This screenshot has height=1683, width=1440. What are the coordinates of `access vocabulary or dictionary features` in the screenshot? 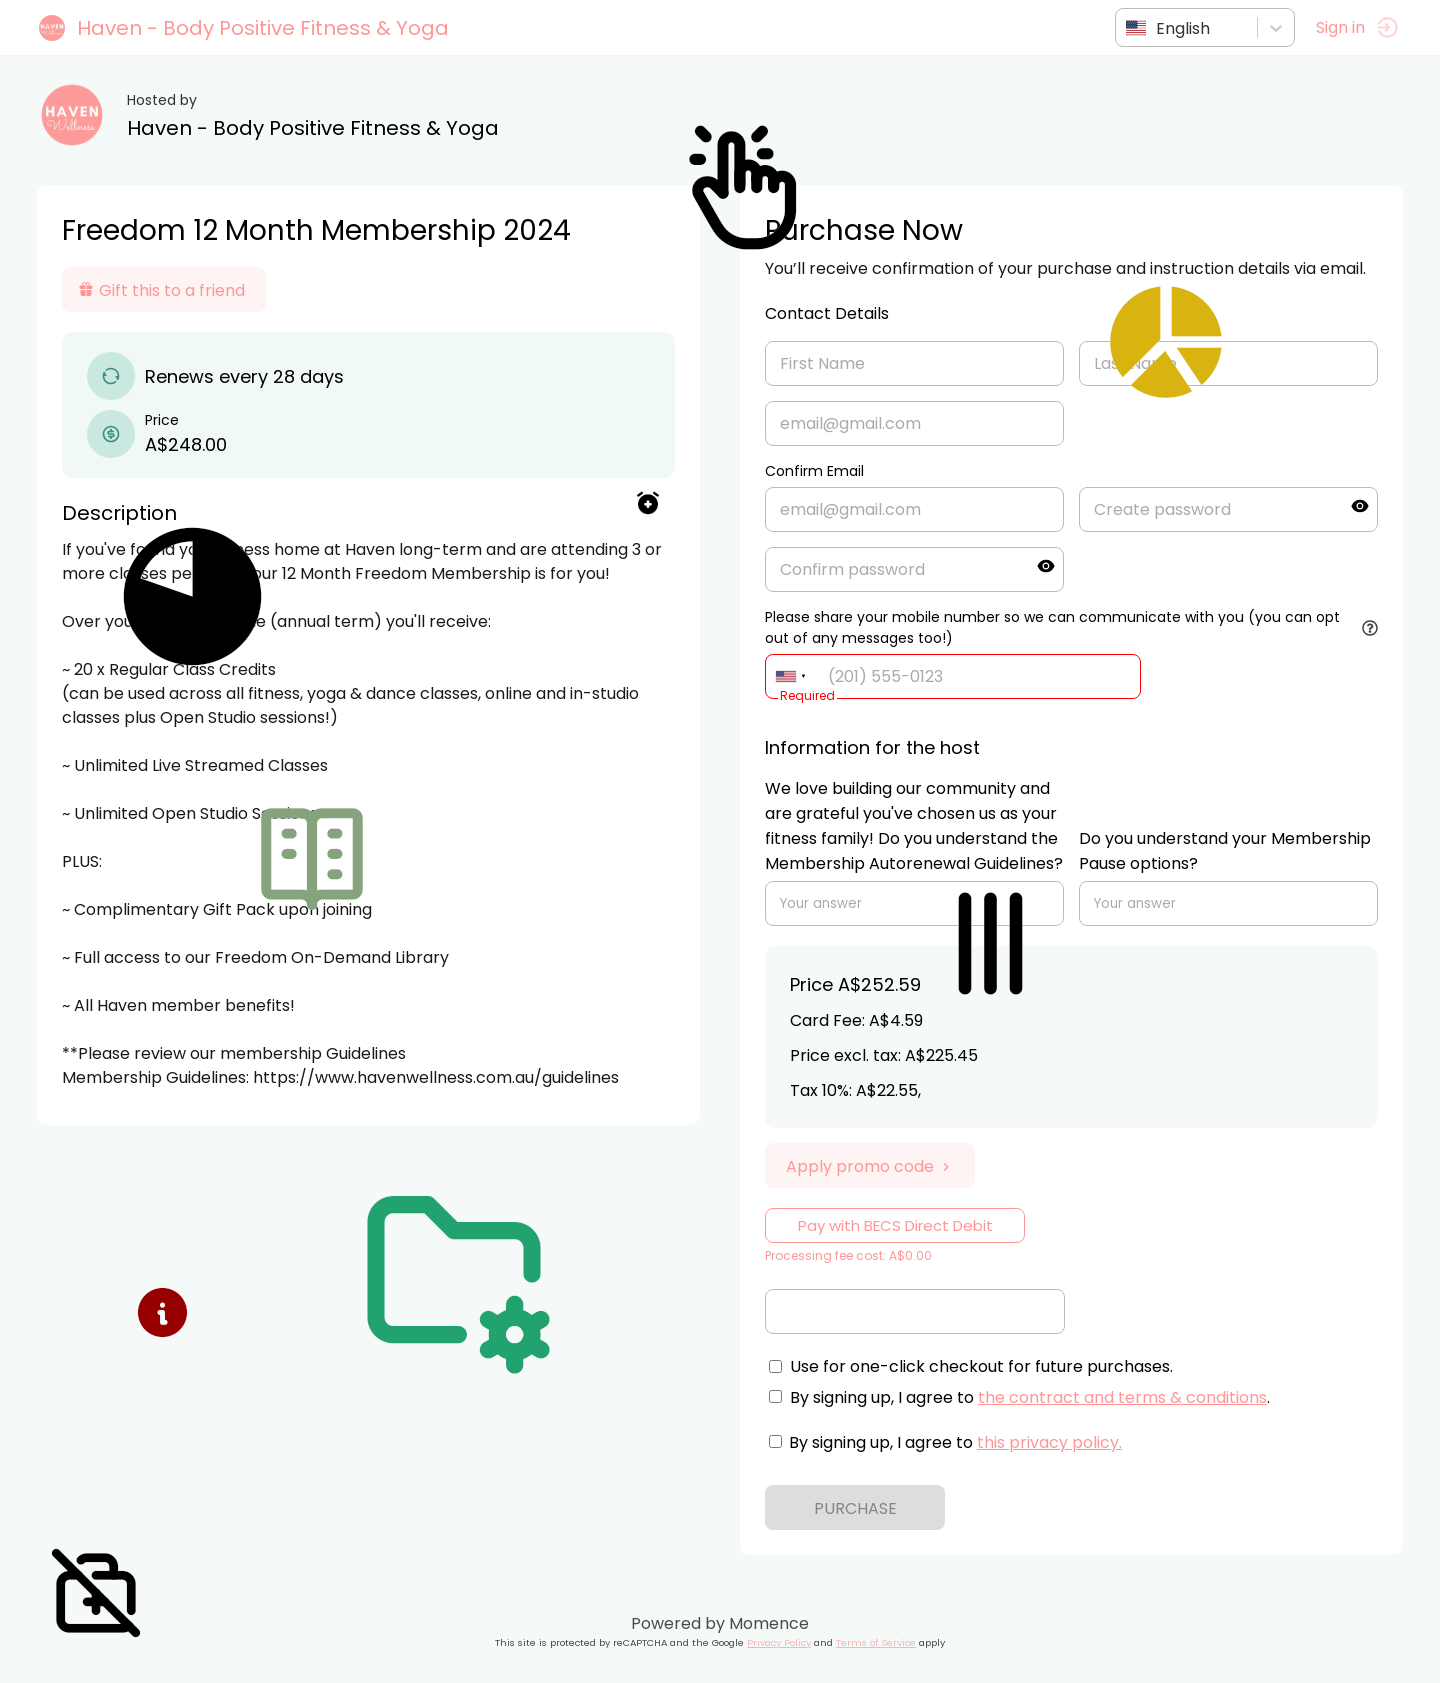 It's located at (312, 859).